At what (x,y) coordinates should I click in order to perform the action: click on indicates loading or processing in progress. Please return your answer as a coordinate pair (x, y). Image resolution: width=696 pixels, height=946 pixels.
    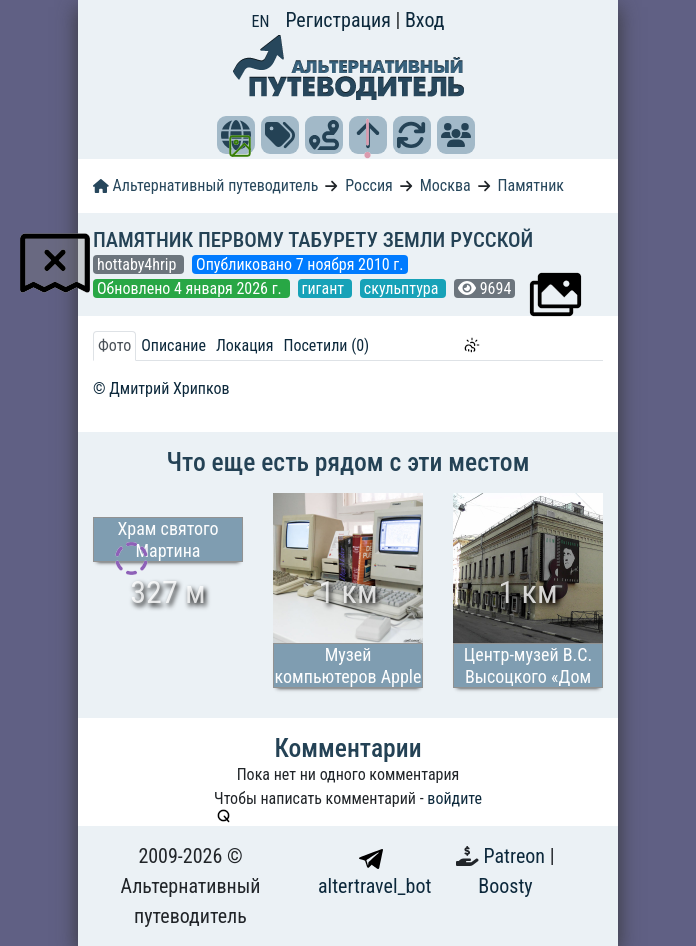
    Looking at the image, I should click on (131, 558).